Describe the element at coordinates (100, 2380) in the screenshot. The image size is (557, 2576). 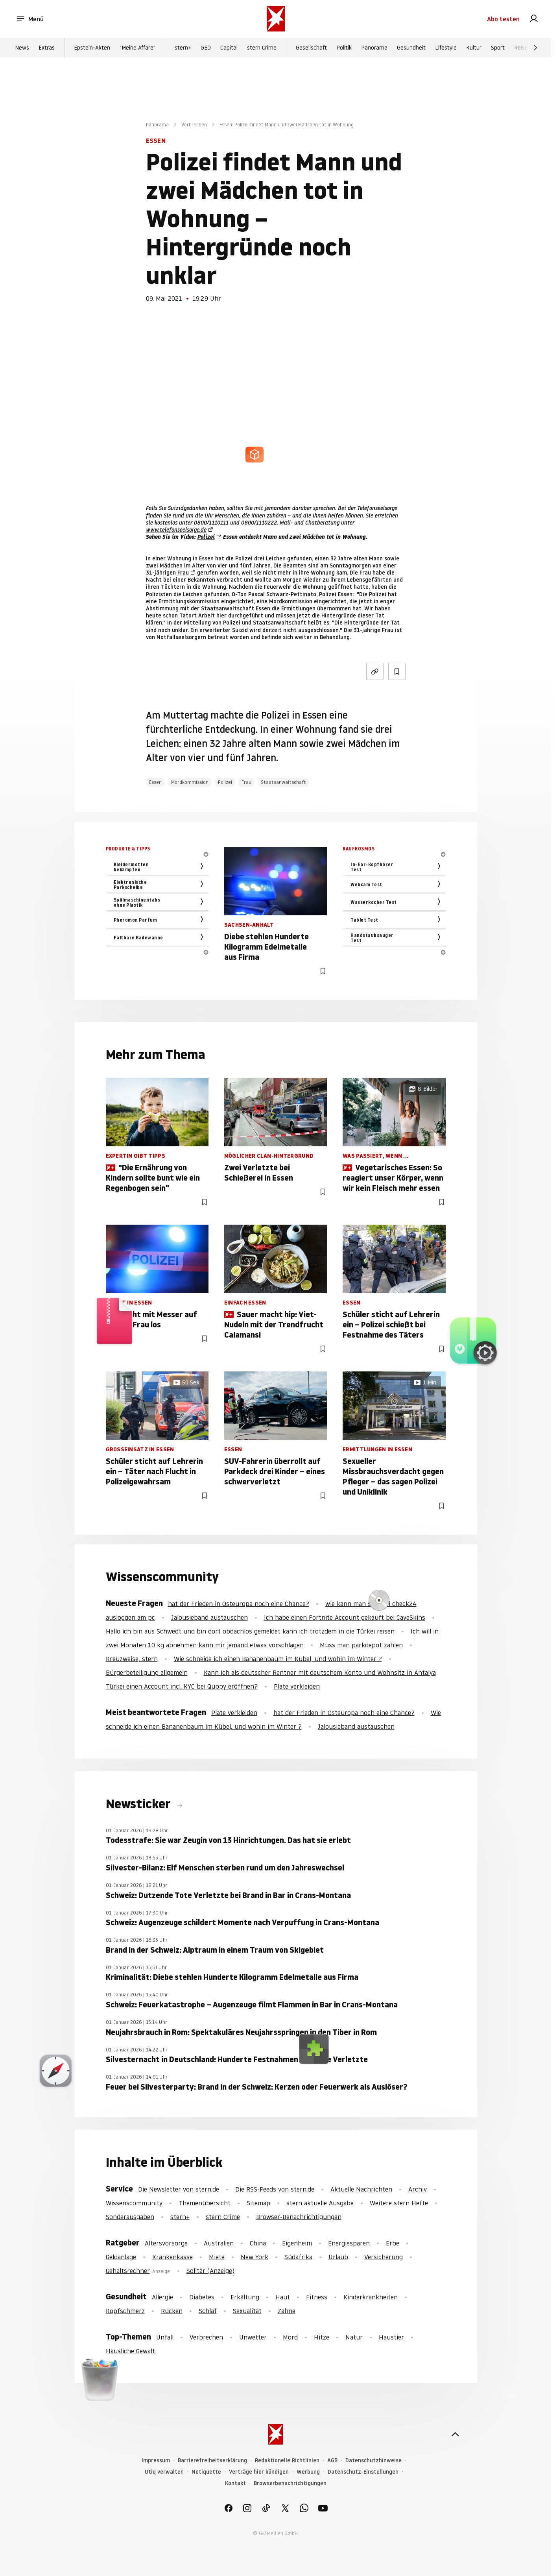
I see `trash bin containing items ready to be emptied` at that location.